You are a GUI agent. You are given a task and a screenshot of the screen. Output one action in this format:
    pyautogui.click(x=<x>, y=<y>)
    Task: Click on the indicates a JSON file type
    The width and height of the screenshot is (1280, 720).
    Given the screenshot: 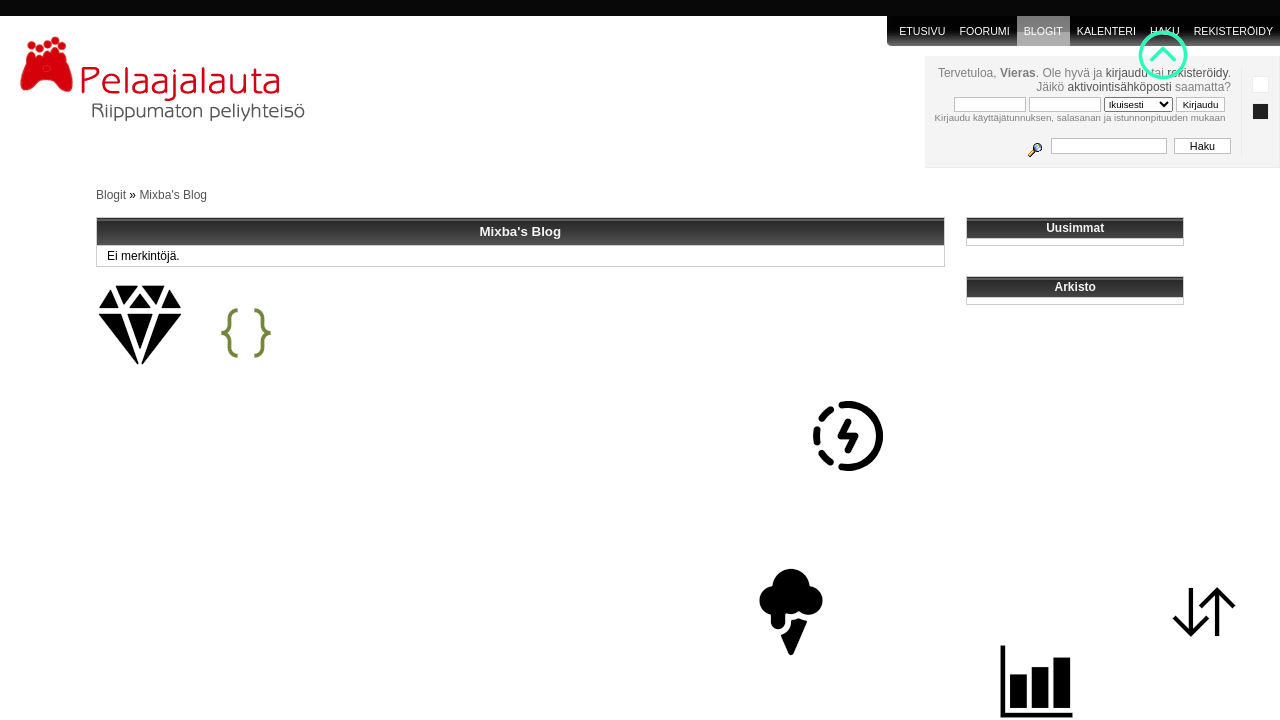 What is the action you would take?
    pyautogui.click(x=246, y=333)
    